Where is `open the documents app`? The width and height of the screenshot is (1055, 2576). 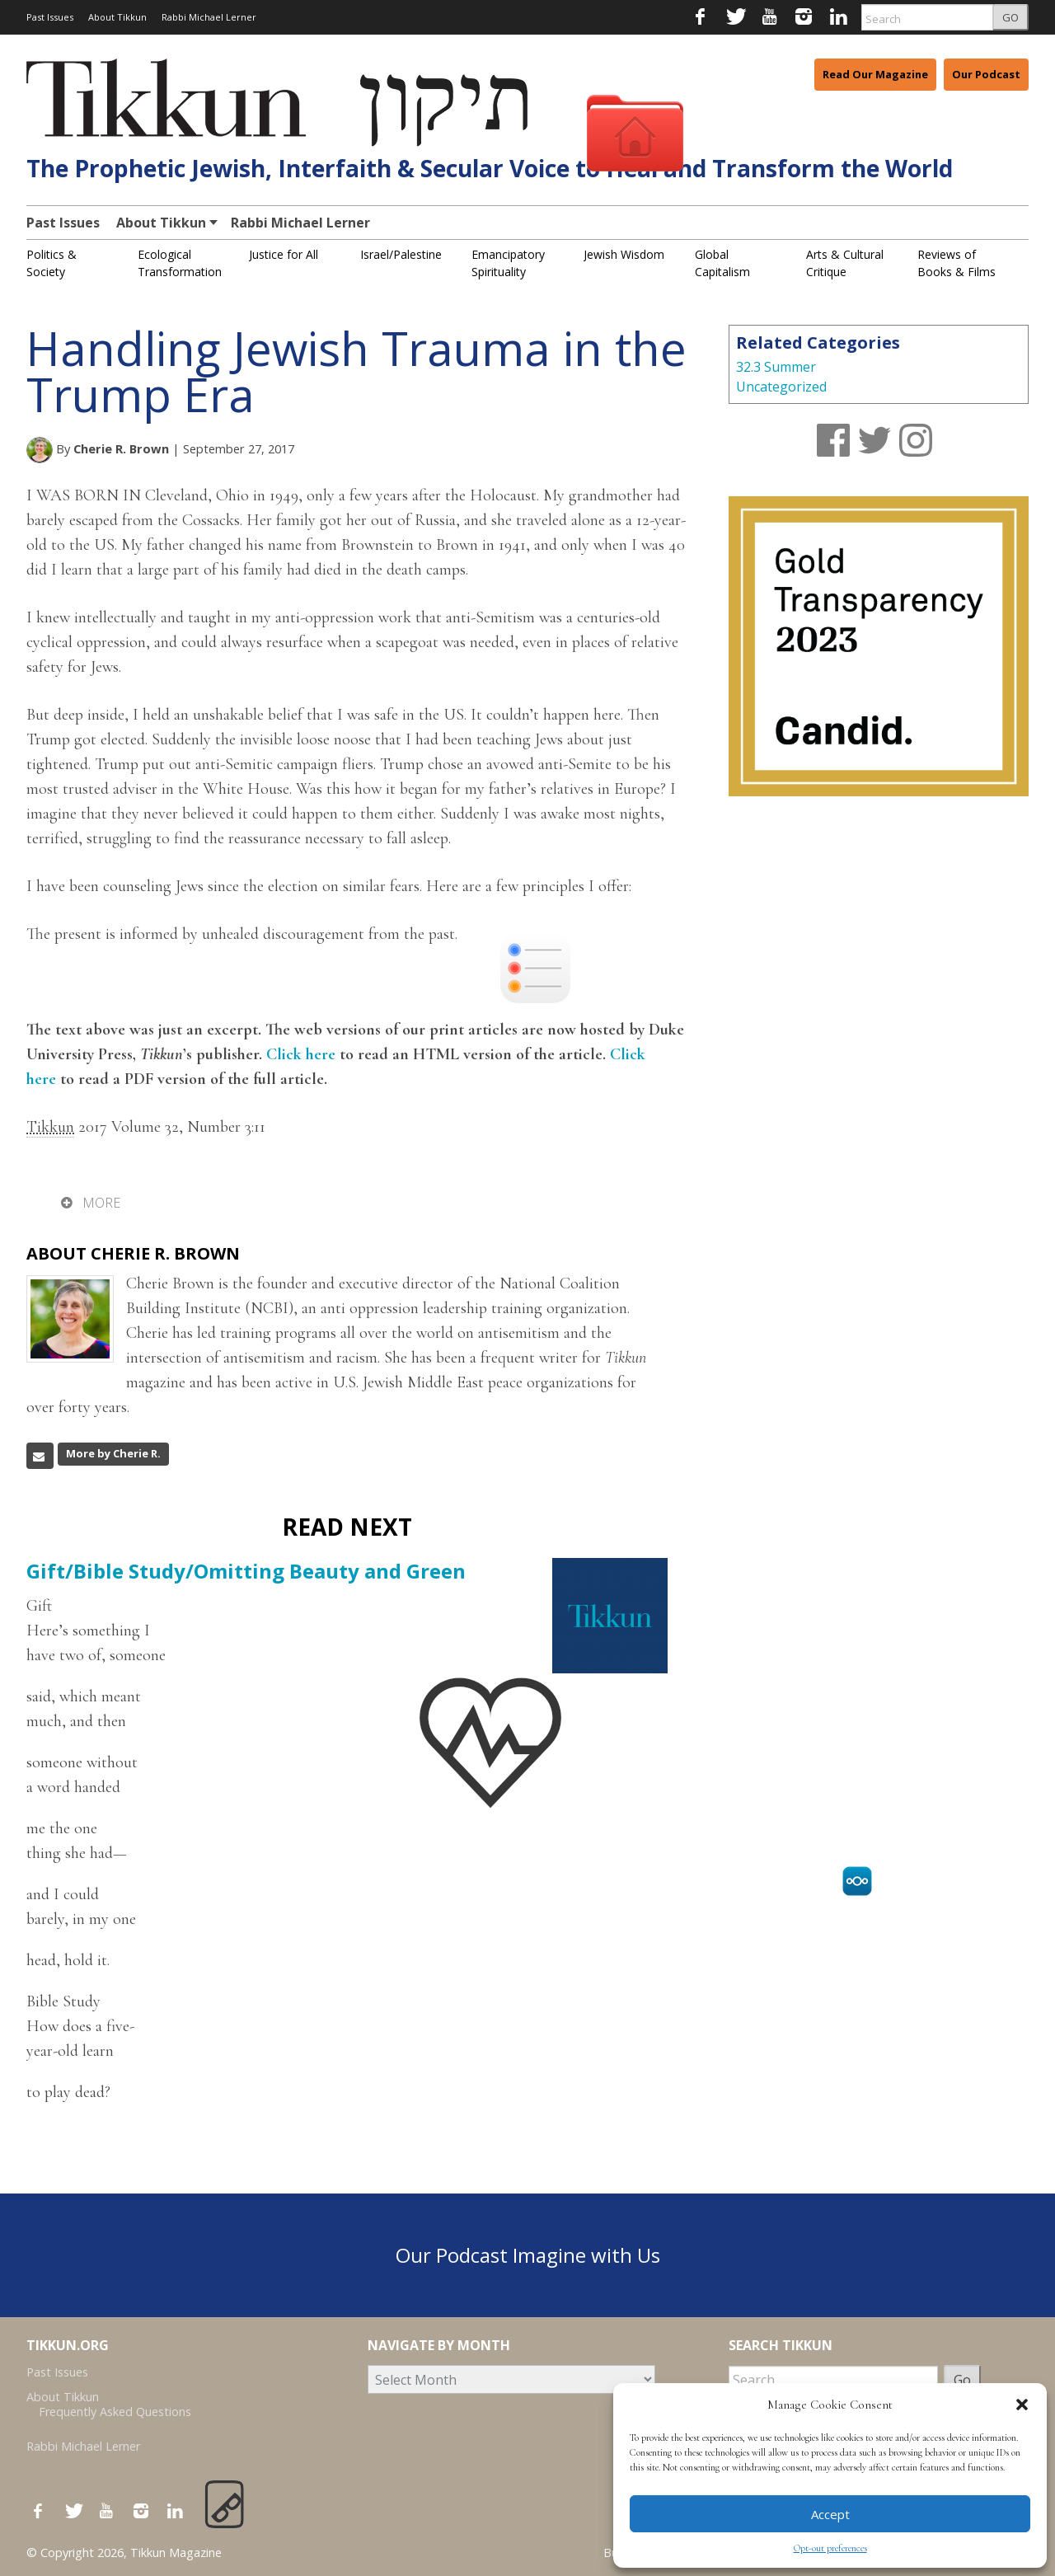
open the documents app is located at coordinates (226, 2504).